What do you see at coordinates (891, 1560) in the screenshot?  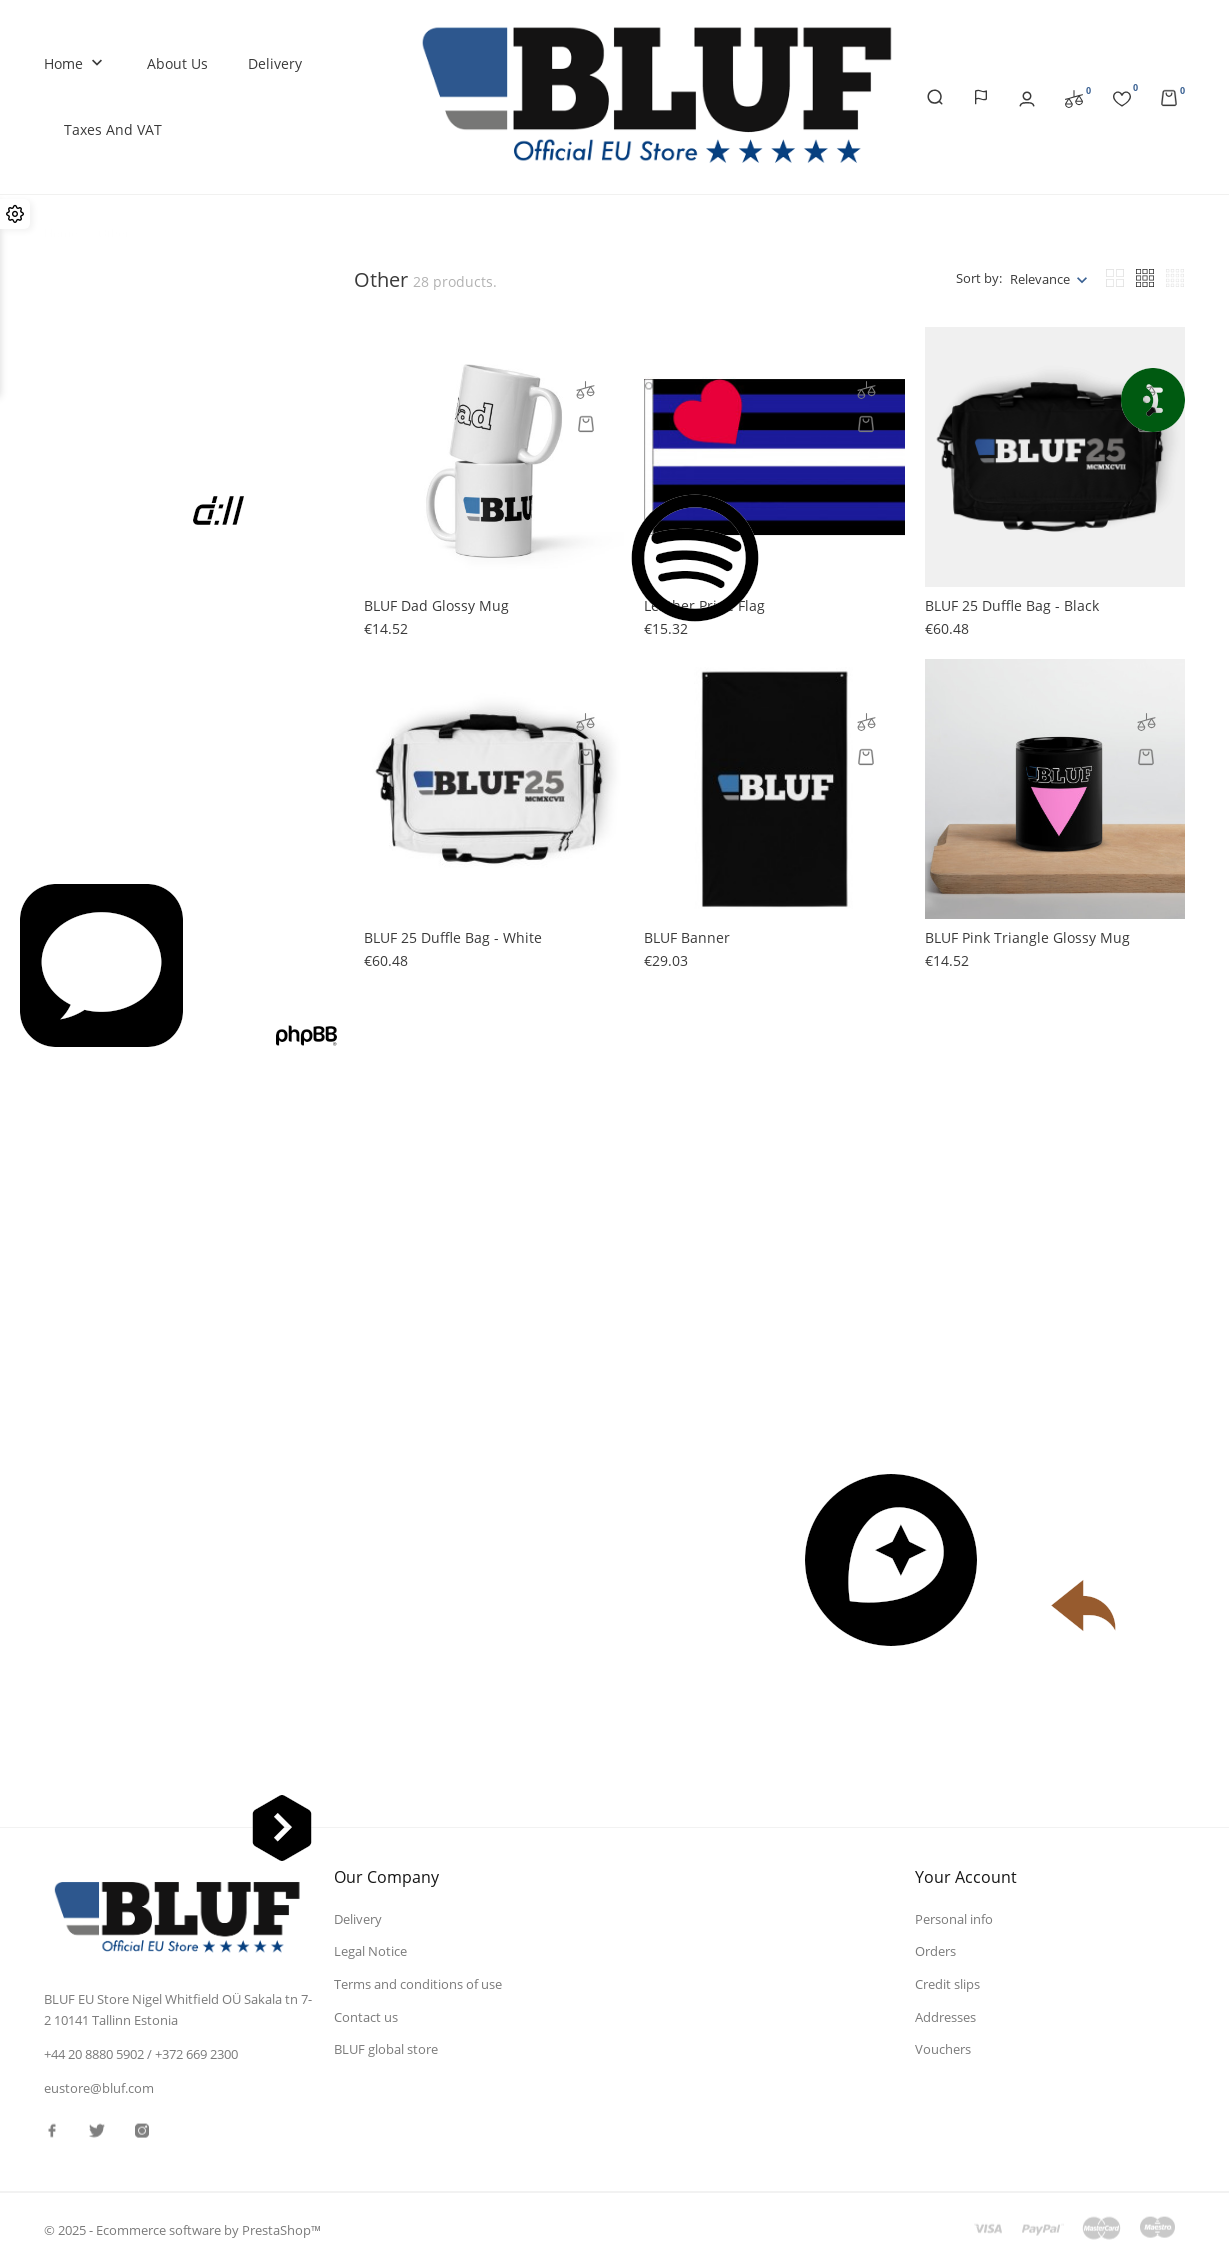 I see `mapbox branding or attribution` at bounding box center [891, 1560].